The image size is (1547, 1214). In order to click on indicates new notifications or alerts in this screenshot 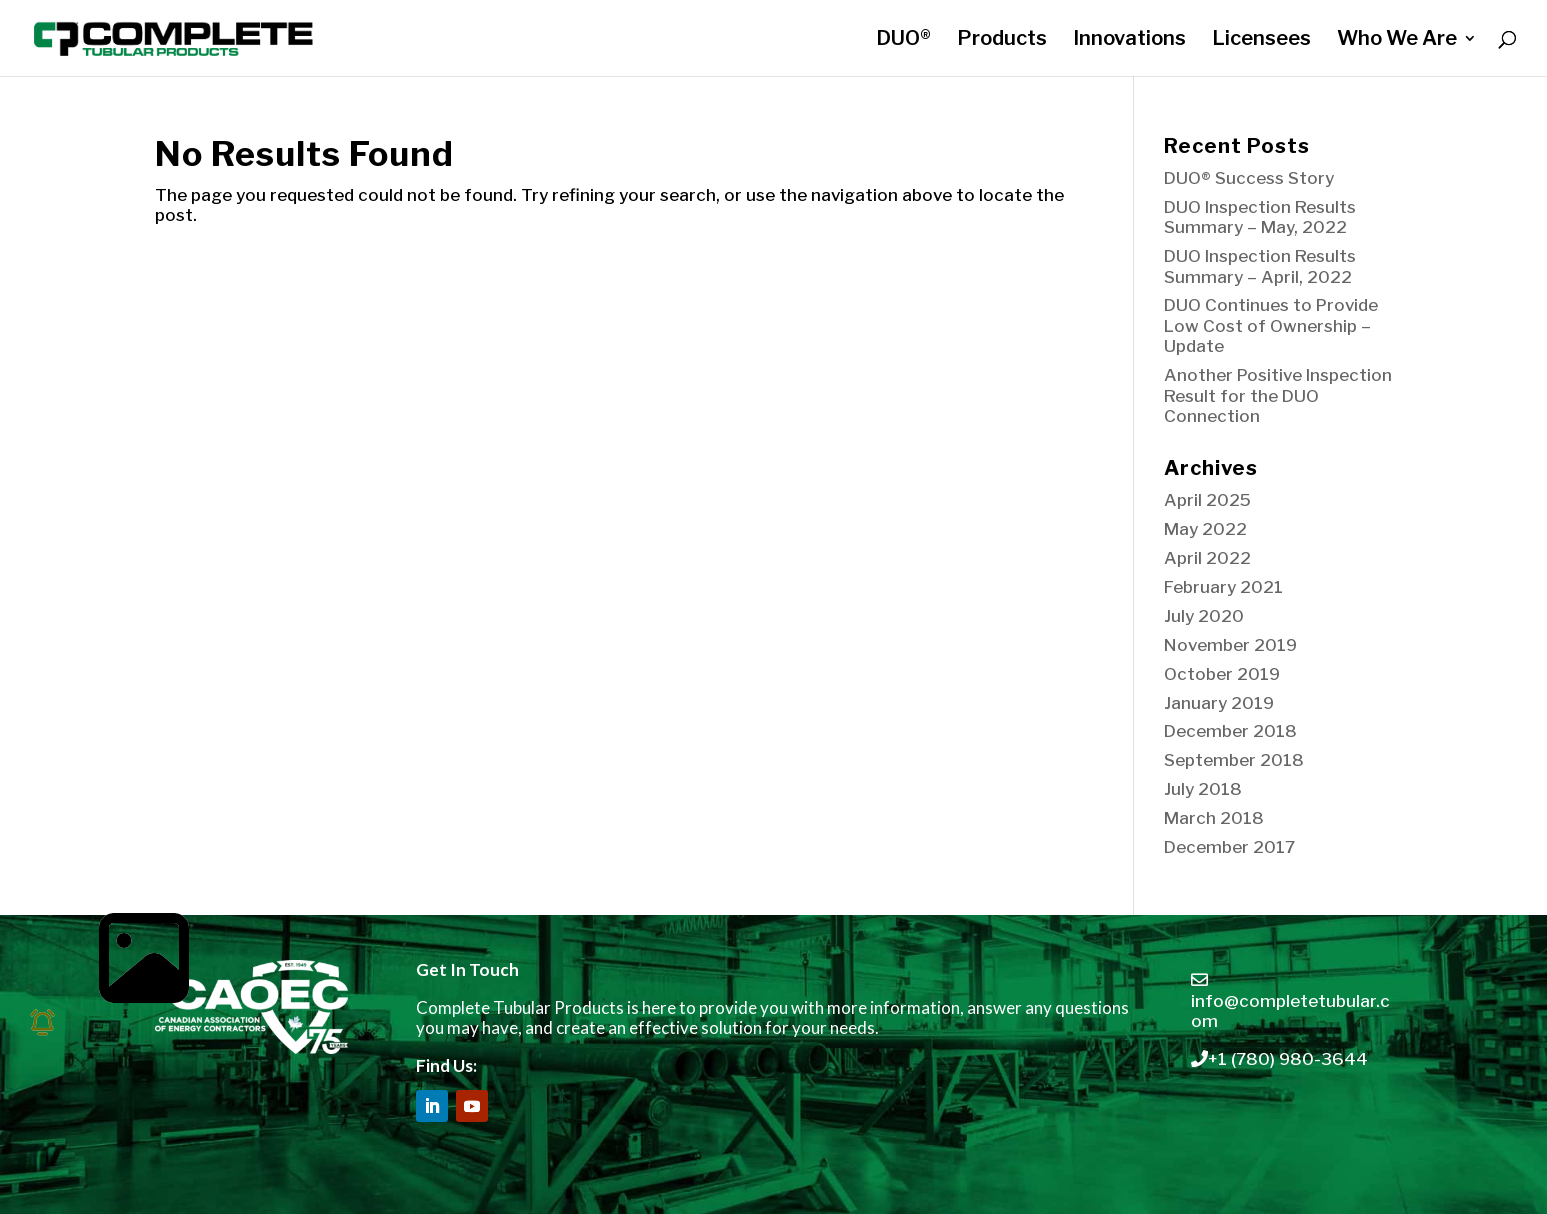, I will do `click(42, 1022)`.